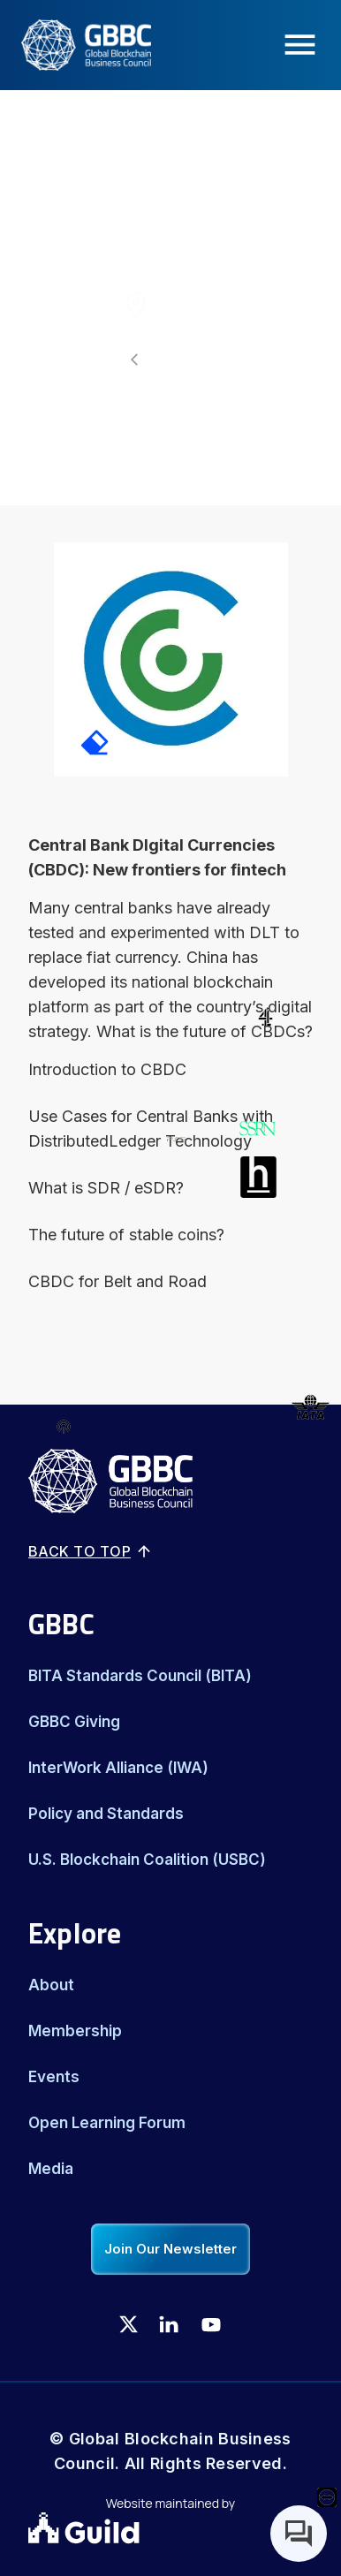  I want to click on PlayStation 5 brand logo, so click(176, 1139).